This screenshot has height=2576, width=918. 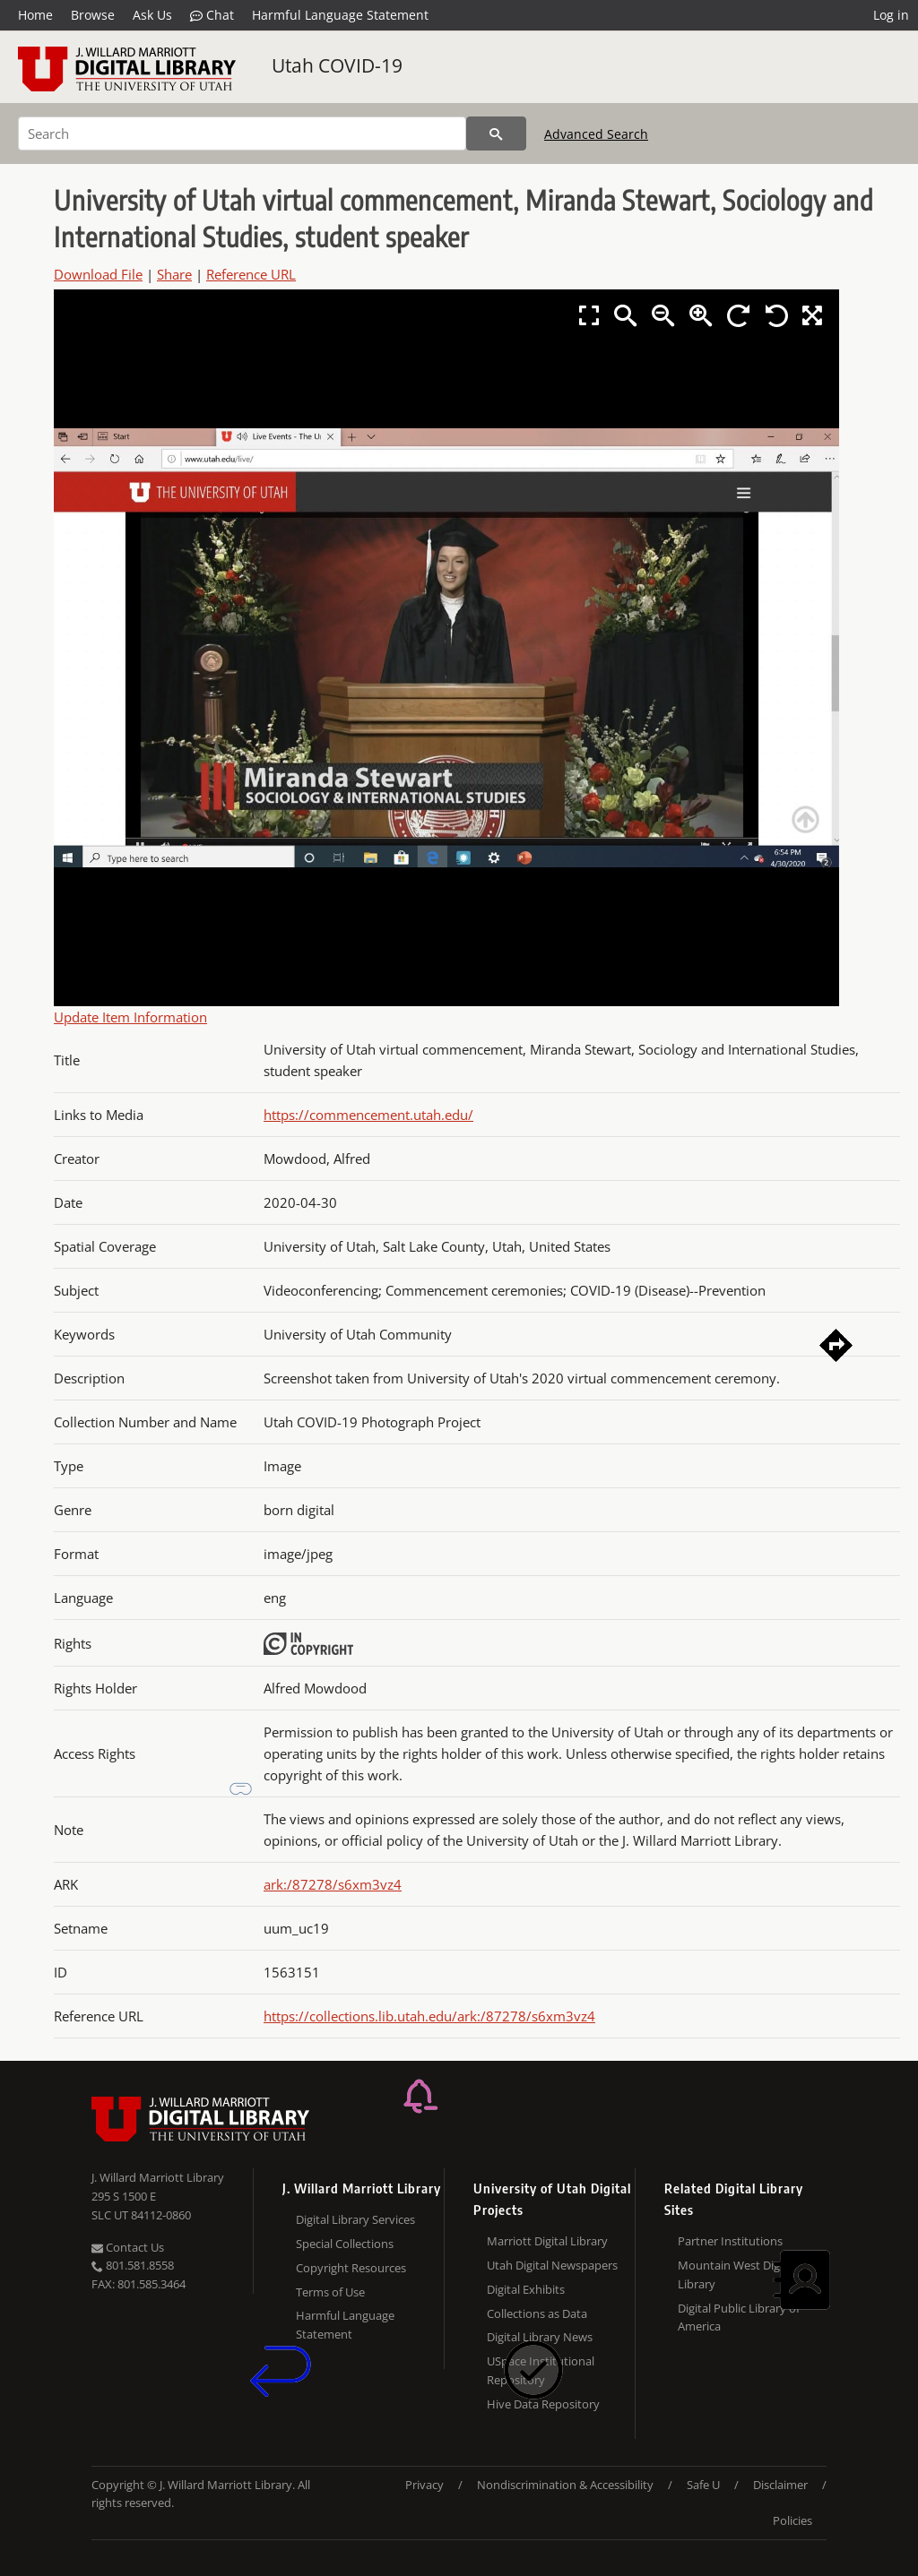 I want to click on undo or go back to previous state, so click(x=281, y=2369).